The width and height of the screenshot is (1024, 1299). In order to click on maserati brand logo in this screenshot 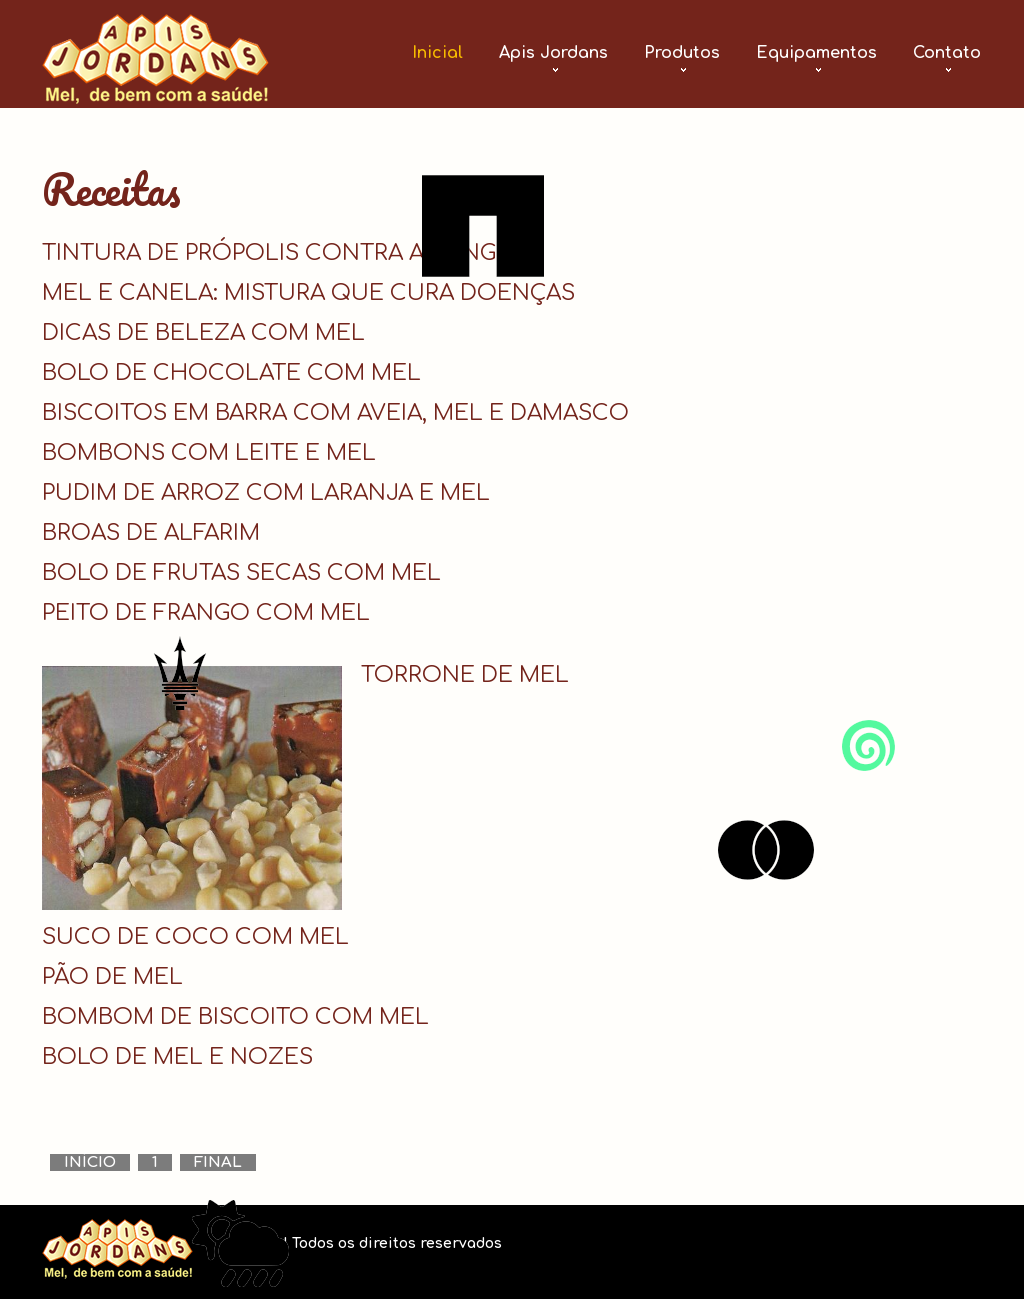, I will do `click(180, 673)`.